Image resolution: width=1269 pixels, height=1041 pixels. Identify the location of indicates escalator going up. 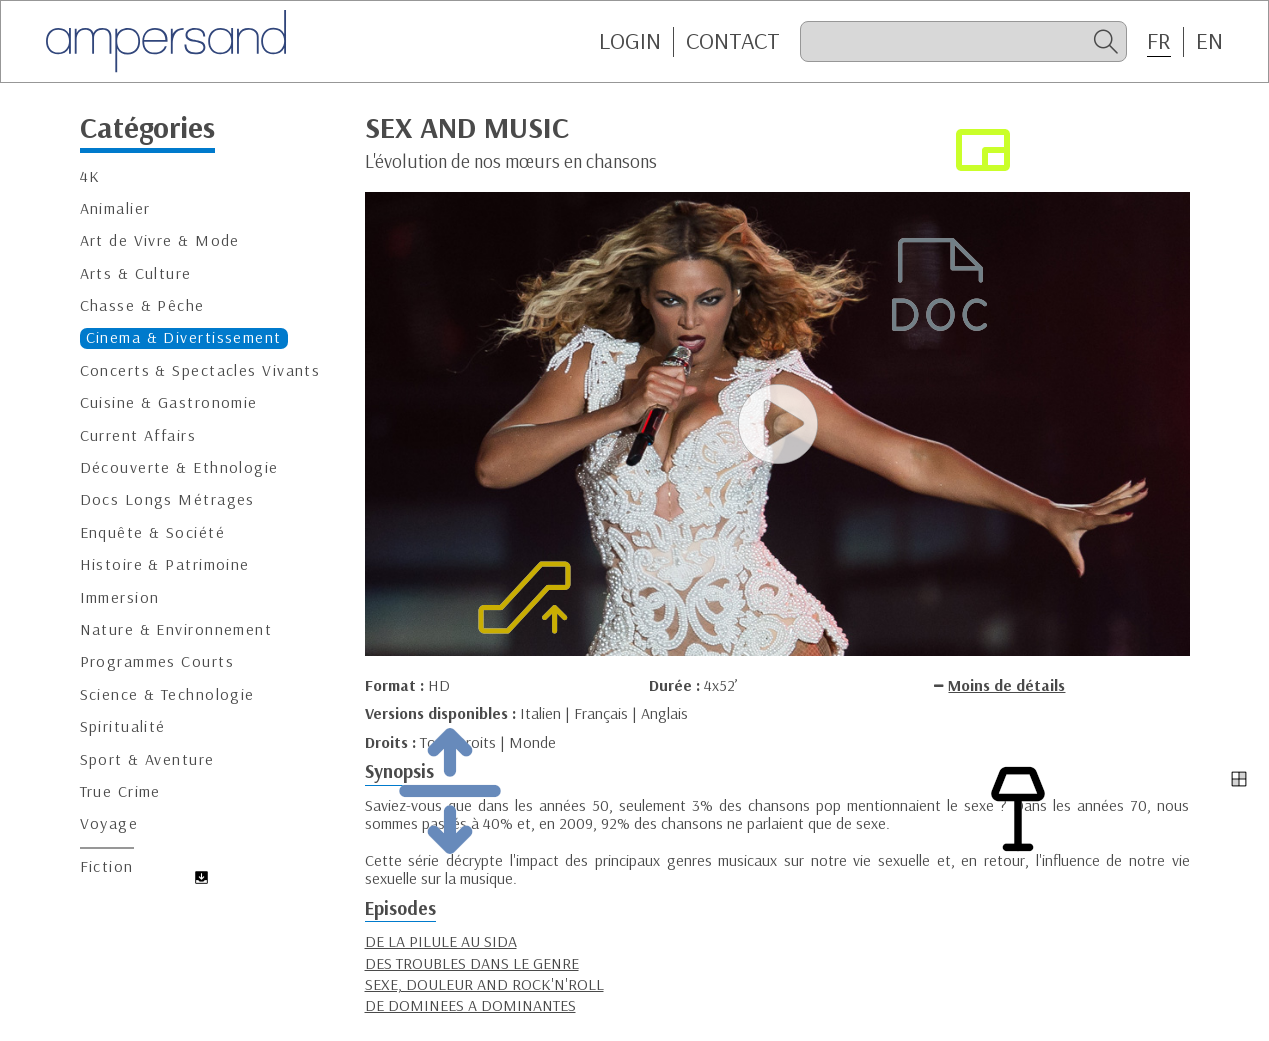
(524, 597).